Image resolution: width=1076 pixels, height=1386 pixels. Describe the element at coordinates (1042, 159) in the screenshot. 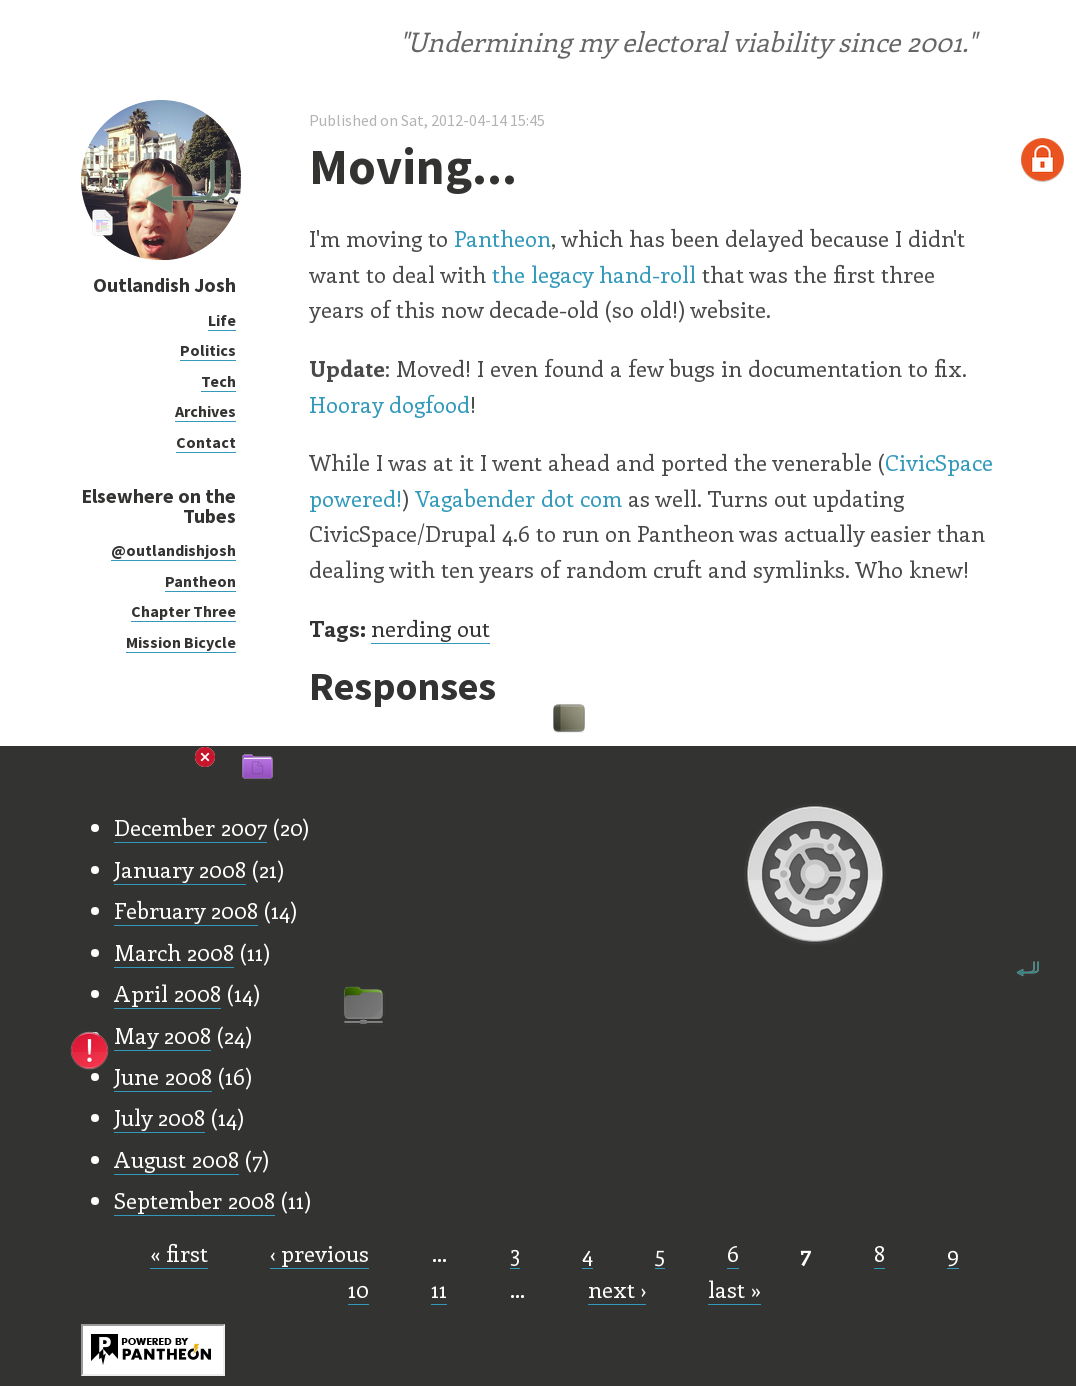

I see `access screen lock or security settings` at that location.